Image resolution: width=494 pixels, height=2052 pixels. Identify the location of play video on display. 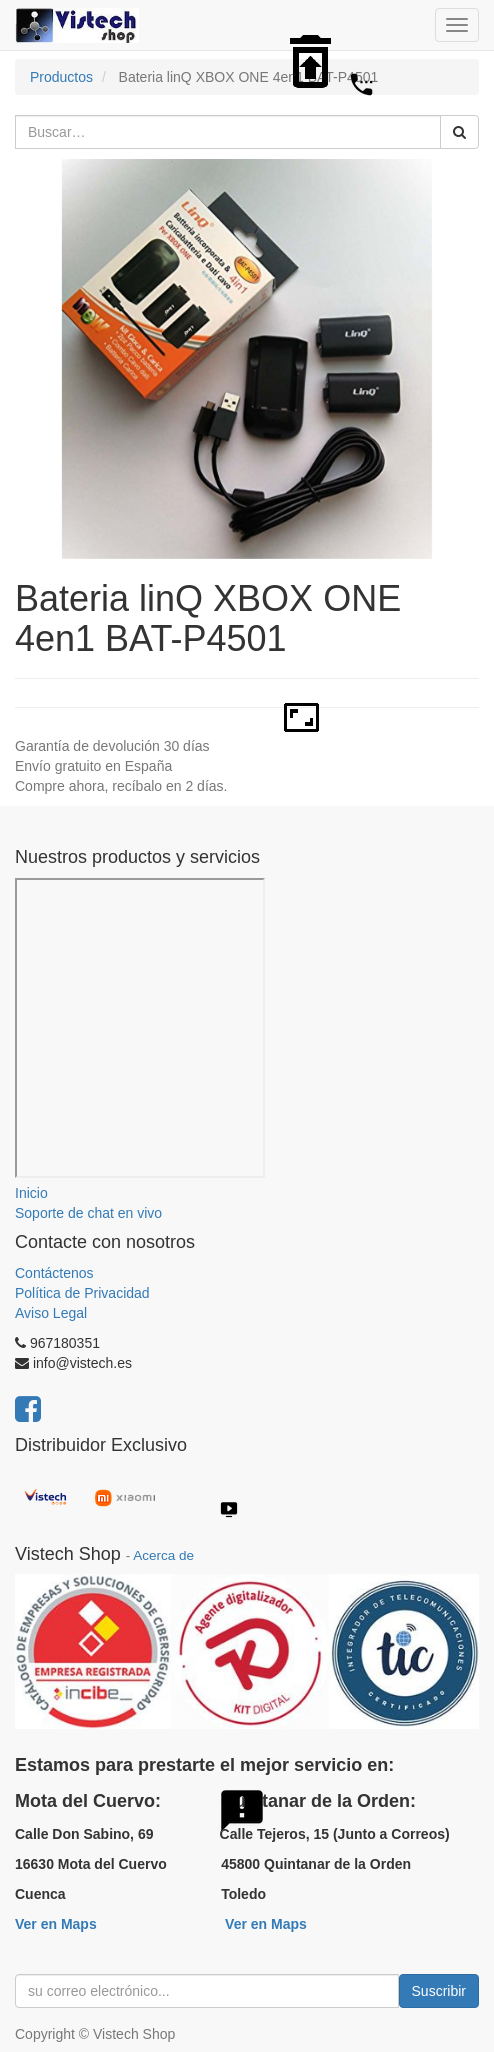
(229, 1509).